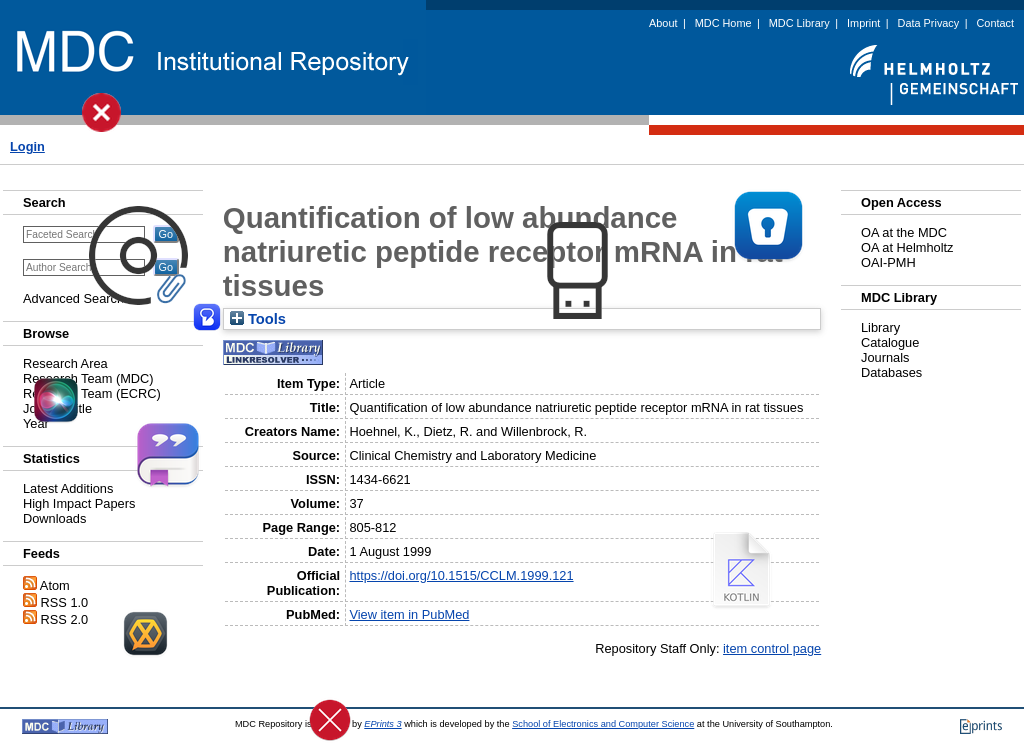 The width and height of the screenshot is (1024, 753). Describe the element at coordinates (207, 317) in the screenshot. I see `open beeper messaging app` at that location.